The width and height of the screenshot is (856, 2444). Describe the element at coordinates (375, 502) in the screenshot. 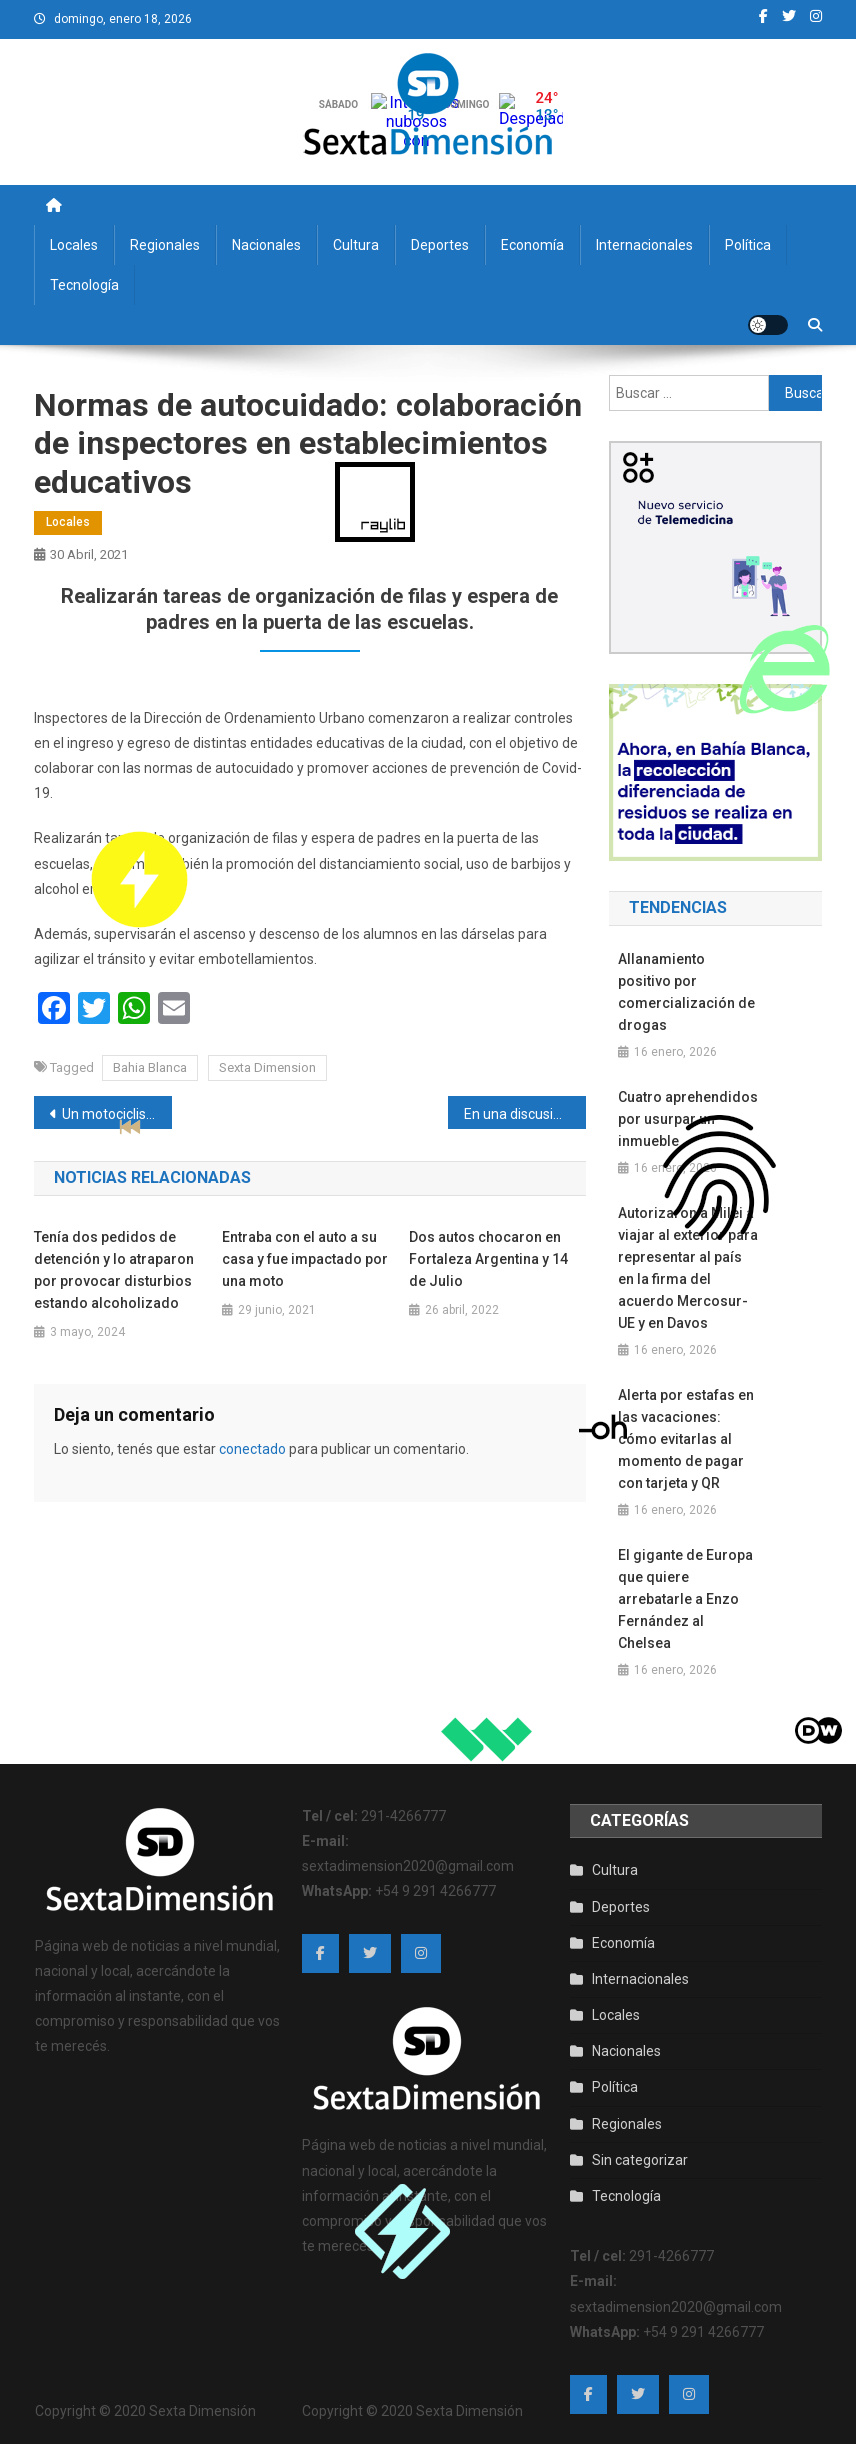

I see `raylib game development library logo` at that location.